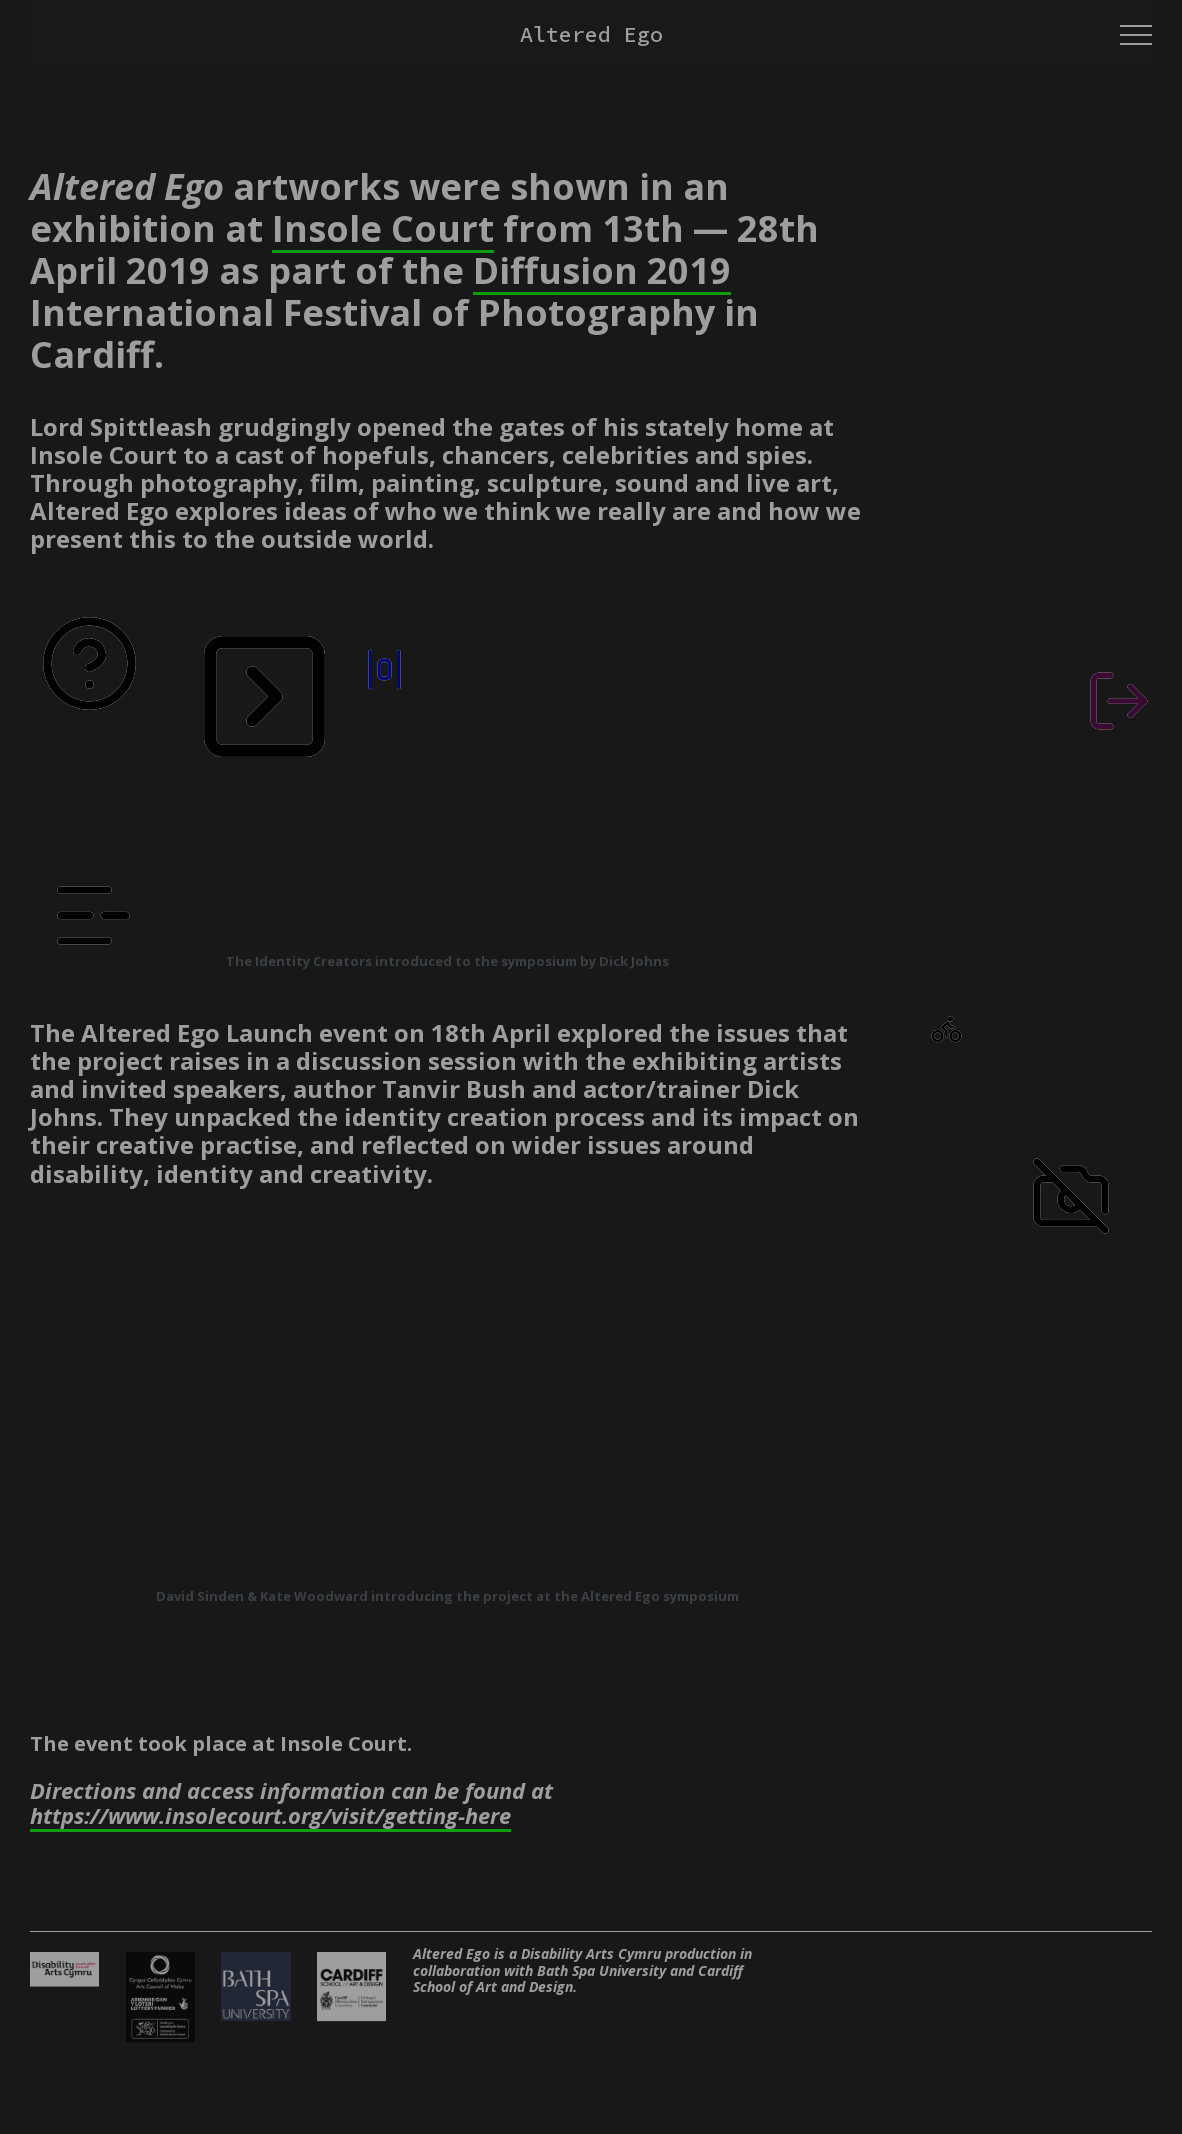  What do you see at coordinates (384, 669) in the screenshot?
I see `distribute objects with equal spacing horizontally` at bounding box center [384, 669].